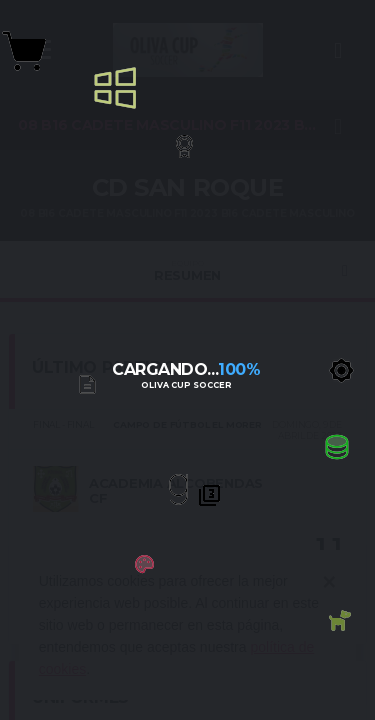  Describe the element at coordinates (144, 564) in the screenshot. I see `customize theme or color settings` at that location.